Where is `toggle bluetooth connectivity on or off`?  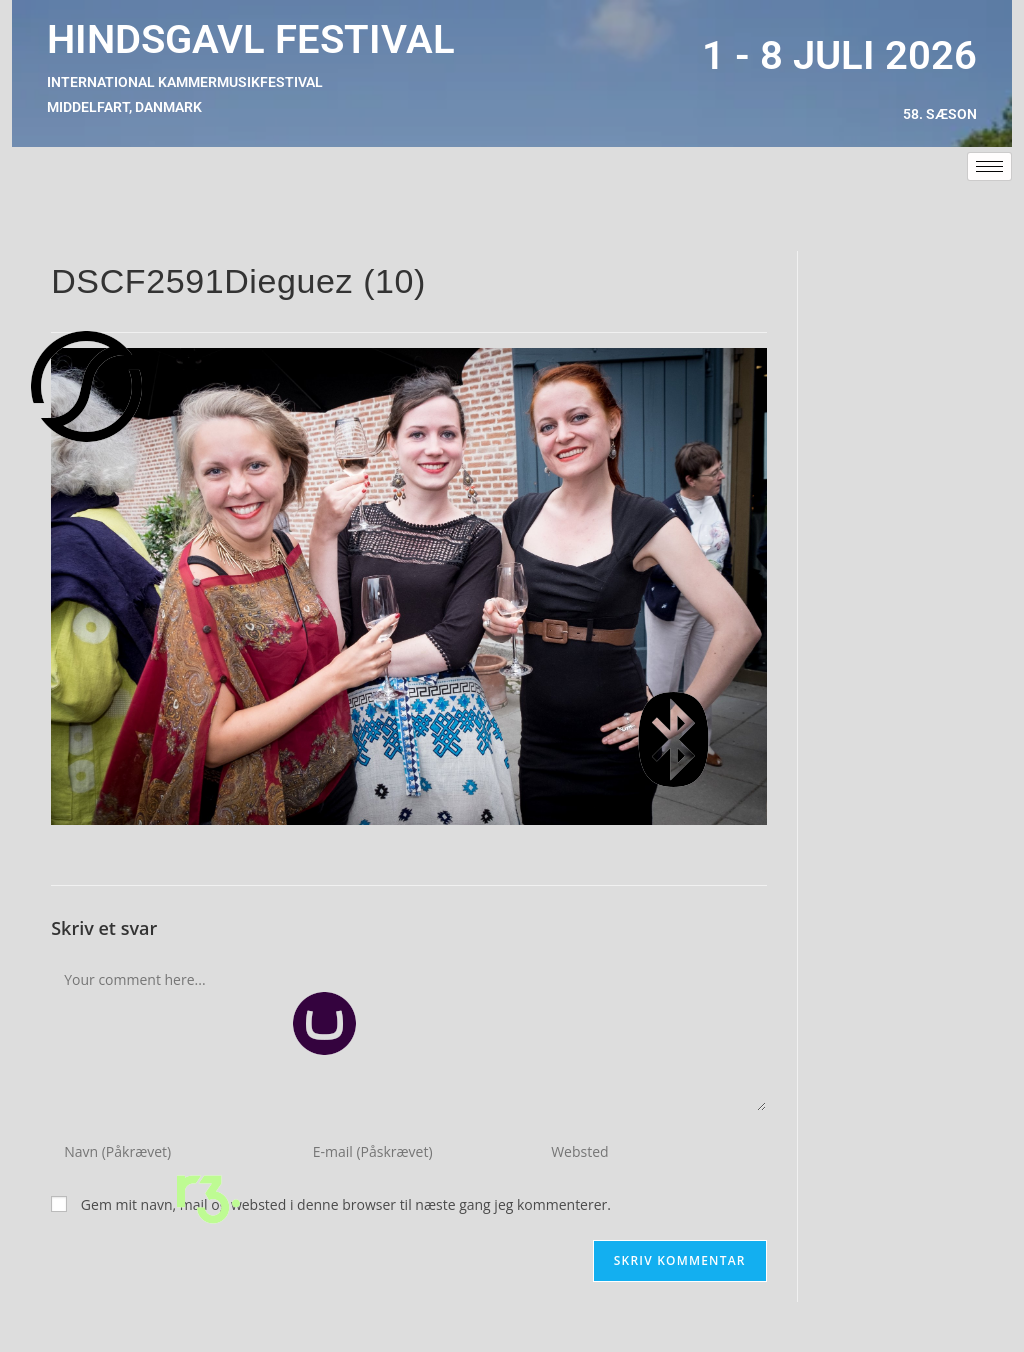
toggle bluetooth connectivity on or off is located at coordinates (673, 739).